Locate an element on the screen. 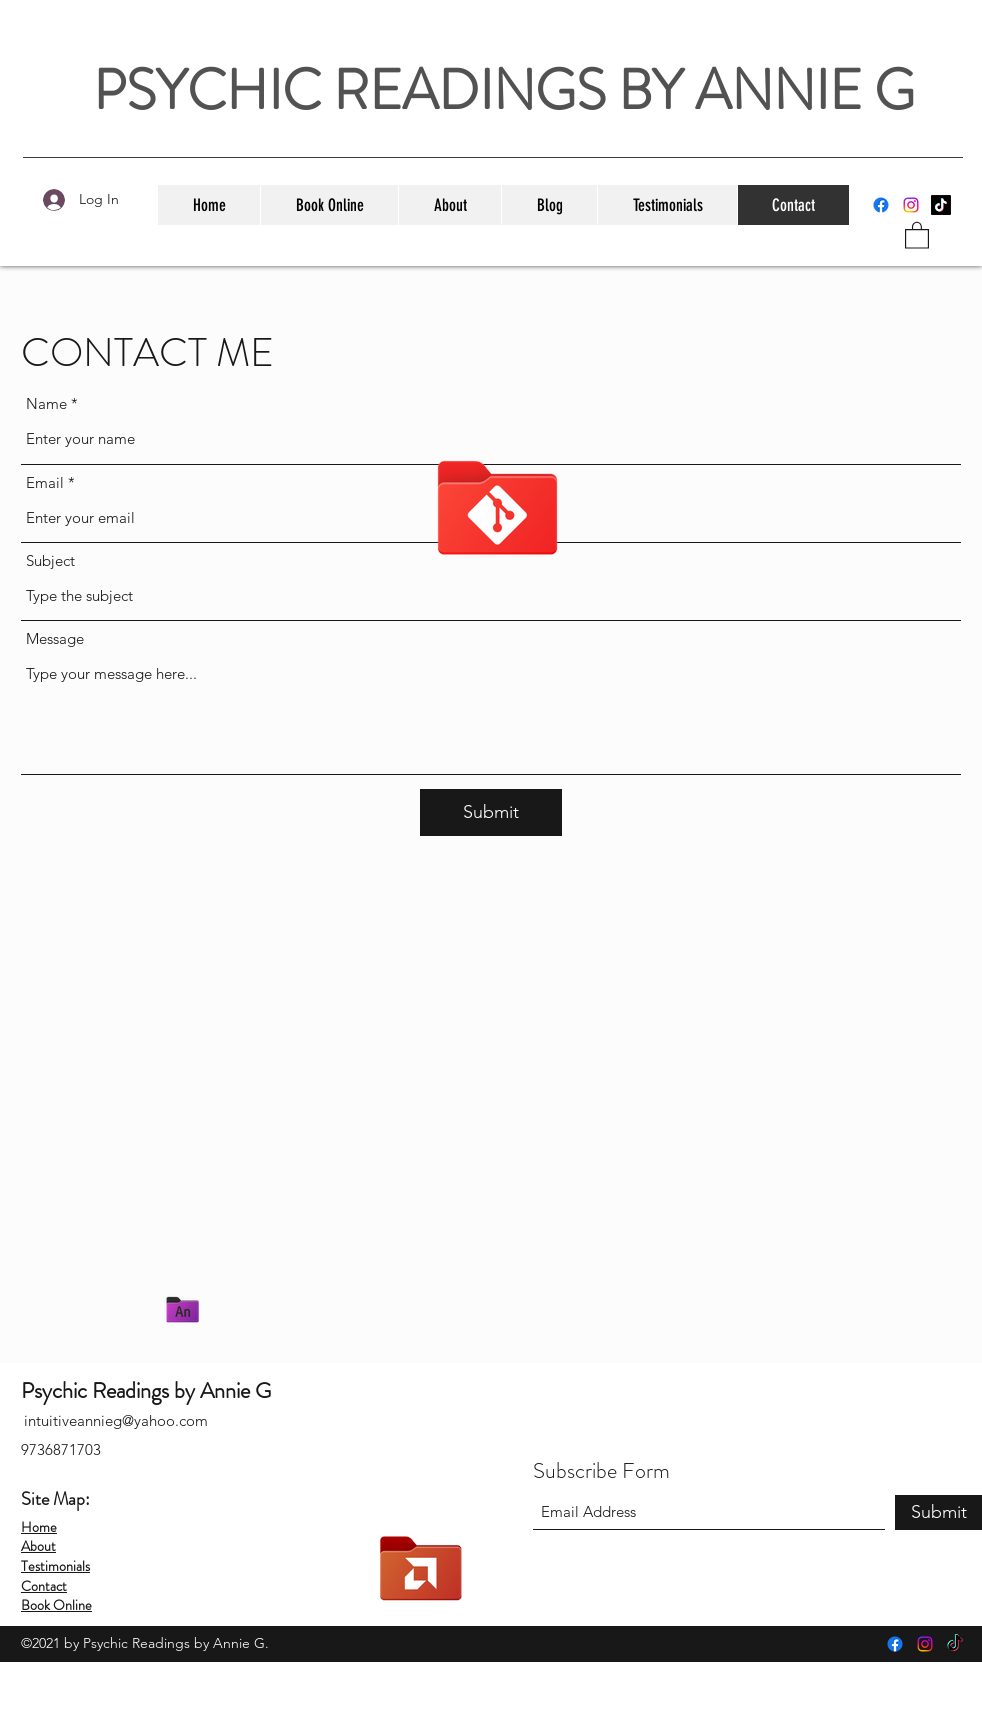 This screenshot has height=1716, width=982. folder containing AMD-related files or drivers is located at coordinates (420, 1570).